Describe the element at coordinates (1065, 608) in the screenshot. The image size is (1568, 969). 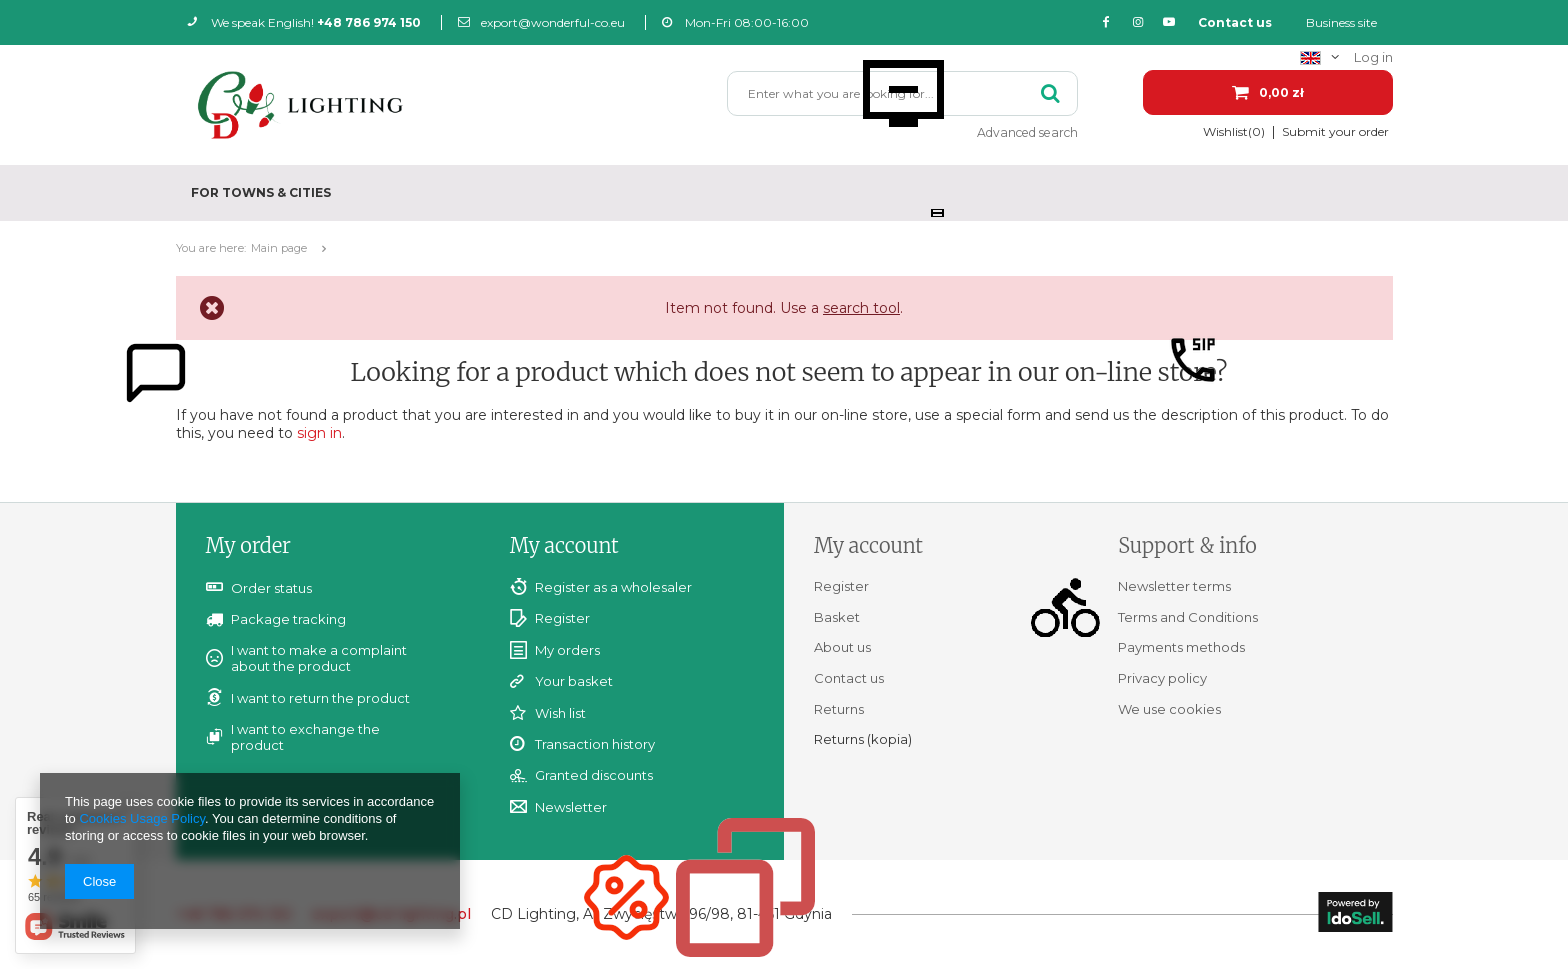
I see `get cycling directions` at that location.